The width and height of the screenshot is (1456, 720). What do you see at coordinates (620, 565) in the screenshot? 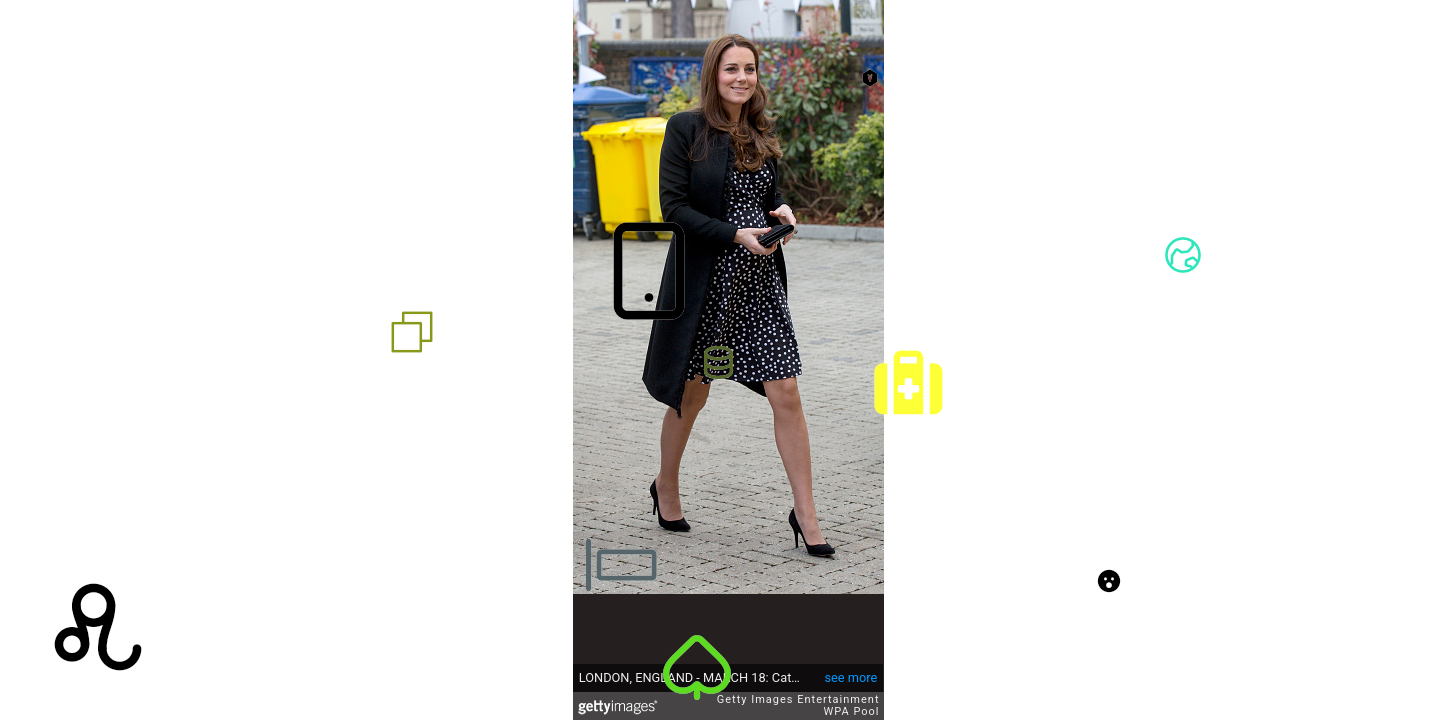
I see `align content to the left` at bounding box center [620, 565].